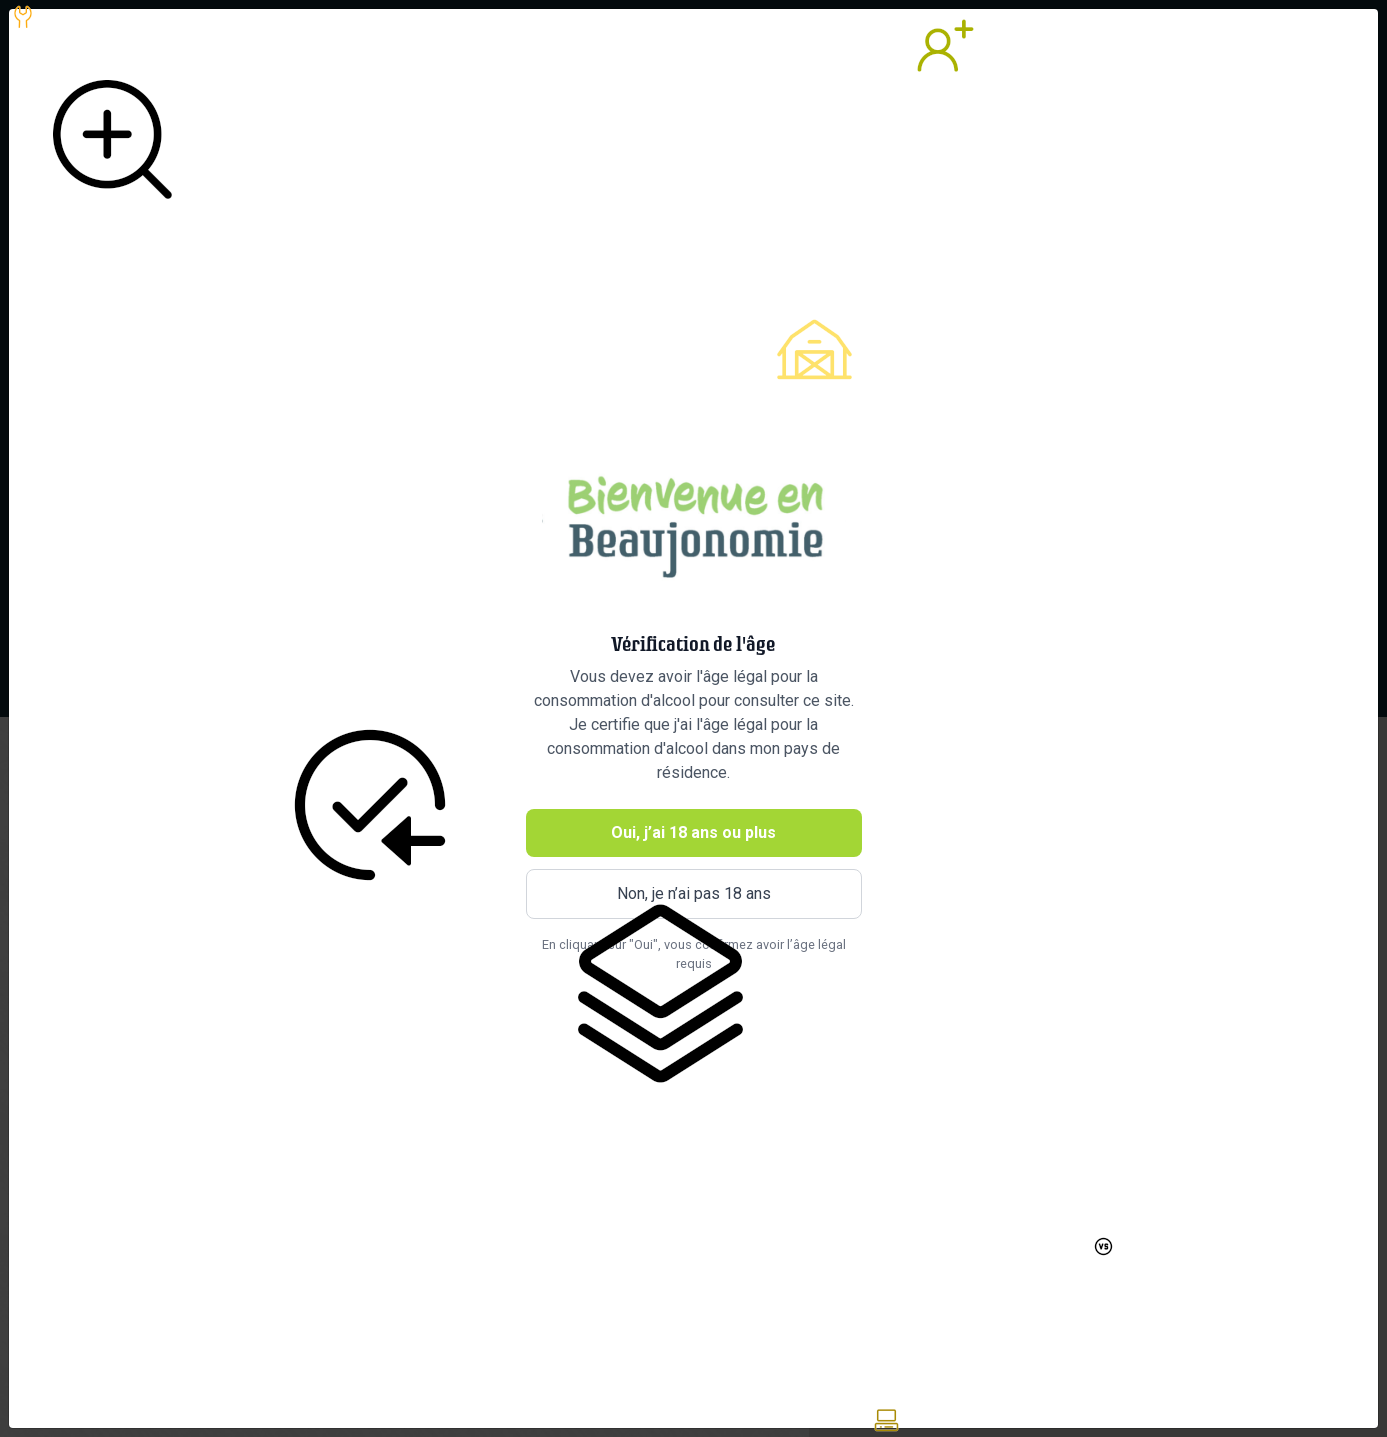  I want to click on add a new user or contact, so click(945, 47).